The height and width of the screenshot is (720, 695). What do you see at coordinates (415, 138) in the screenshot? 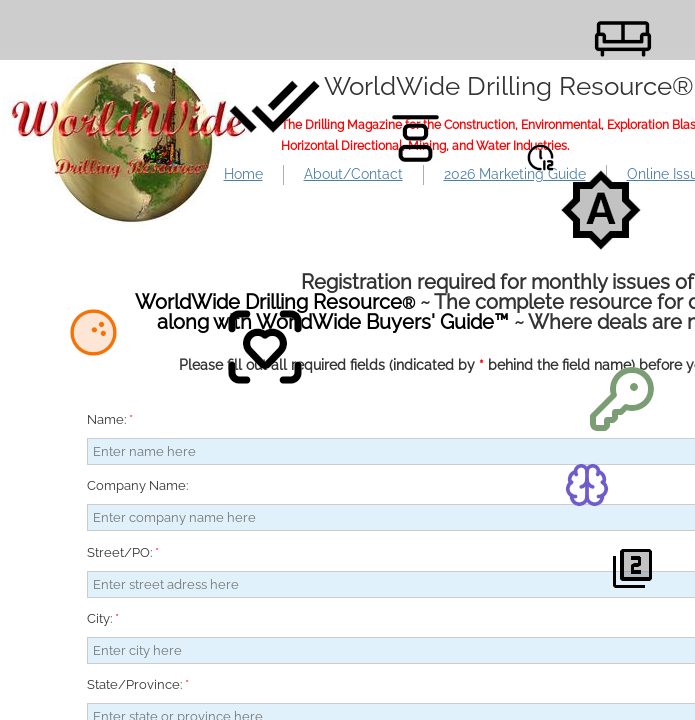
I see `align items to the top of the container` at bounding box center [415, 138].